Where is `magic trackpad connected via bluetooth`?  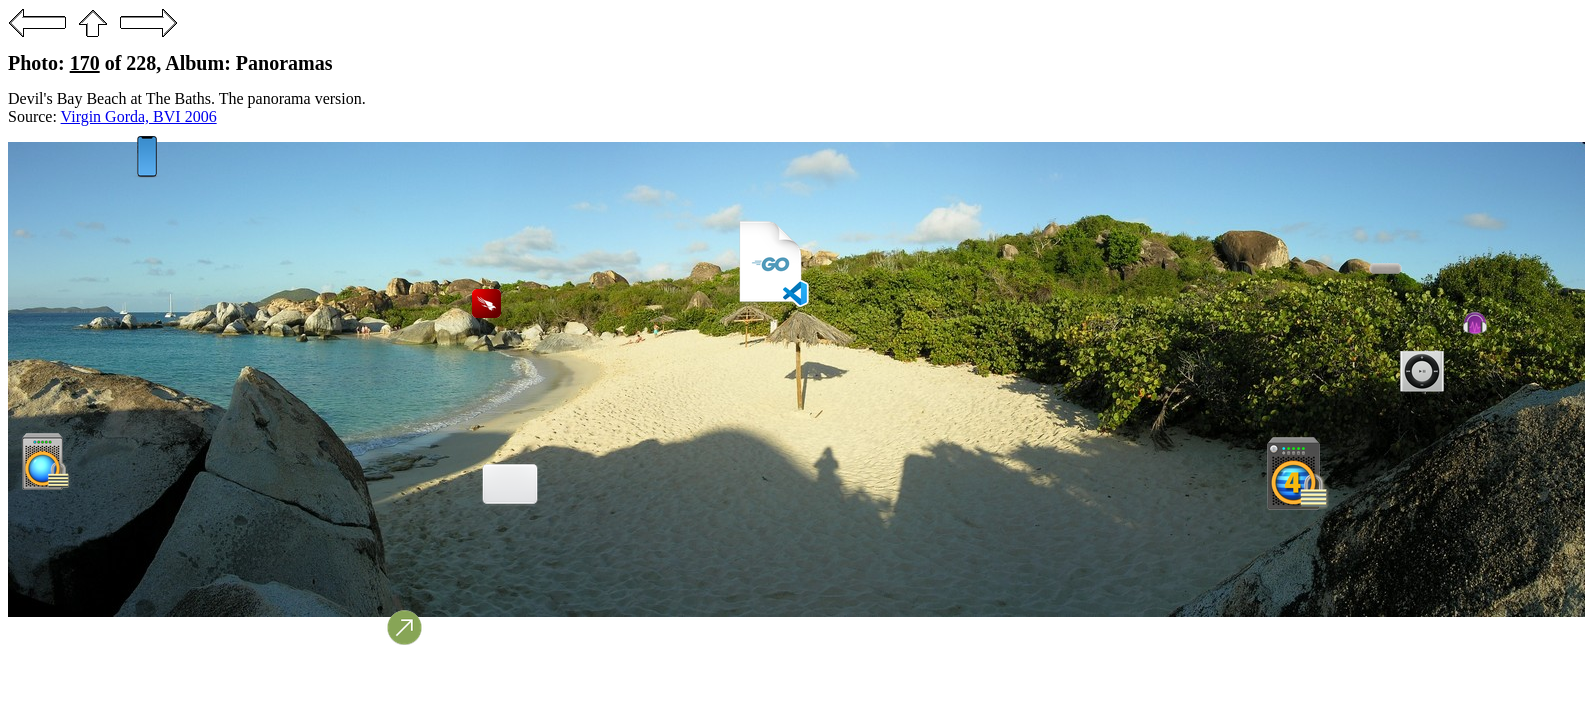
magic trackpad connected via bluetooth is located at coordinates (510, 484).